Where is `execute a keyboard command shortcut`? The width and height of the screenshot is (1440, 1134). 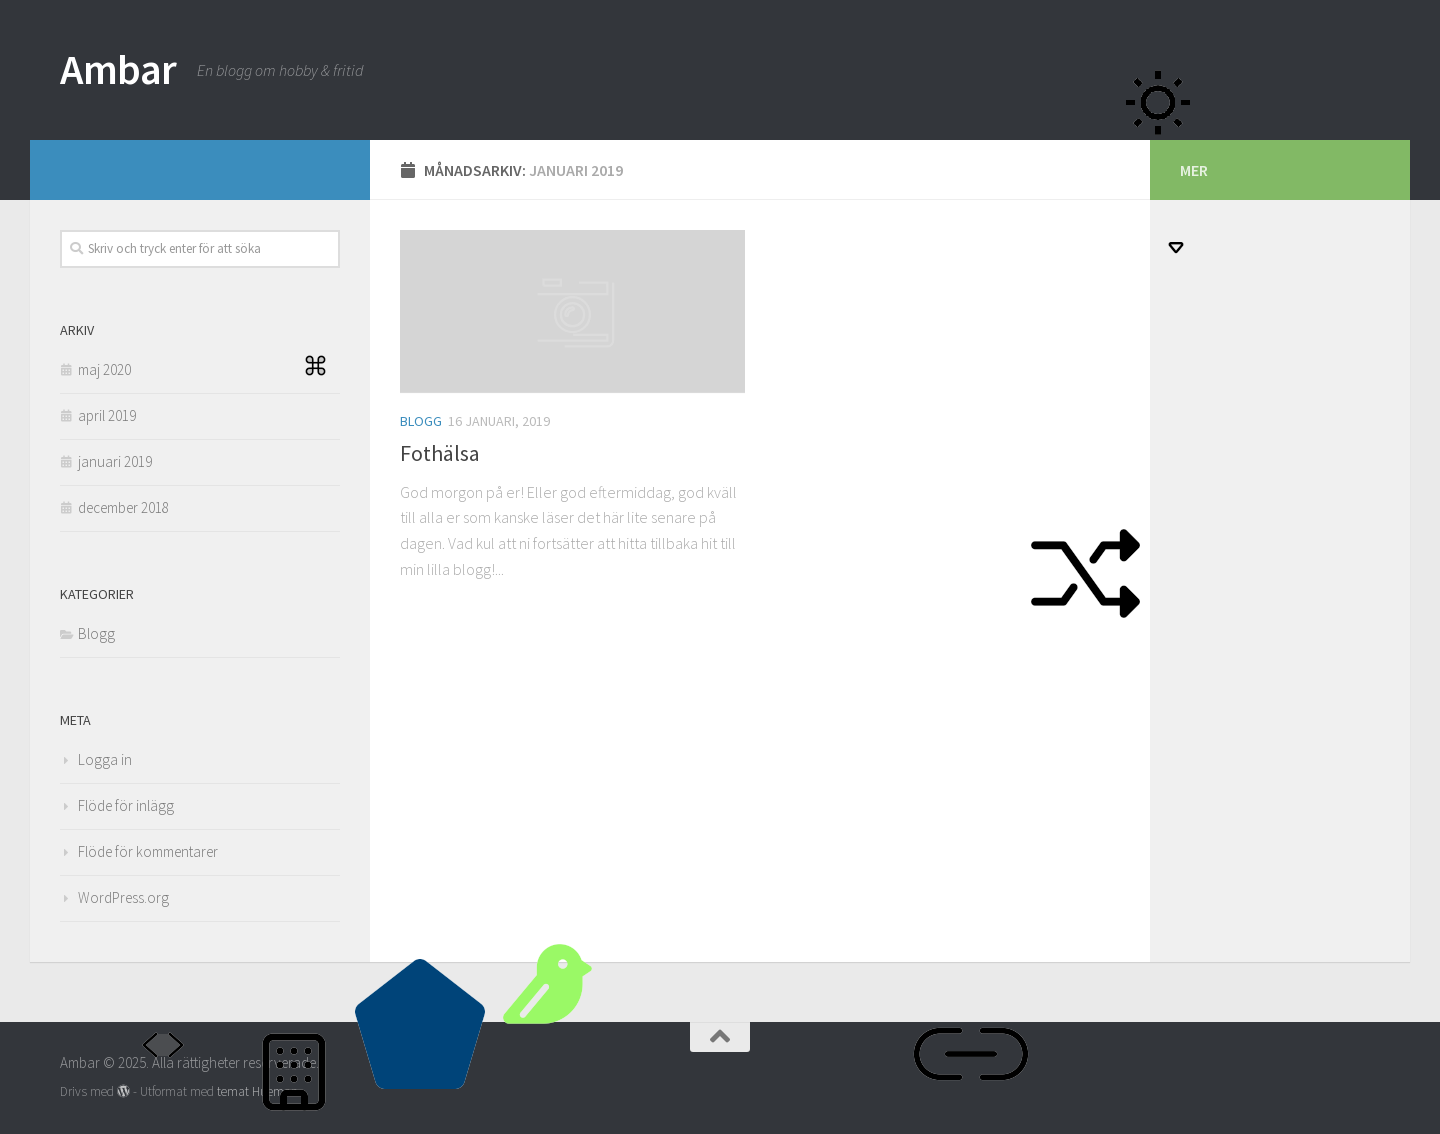 execute a keyboard command shortcut is located at coordinates (315, 365).